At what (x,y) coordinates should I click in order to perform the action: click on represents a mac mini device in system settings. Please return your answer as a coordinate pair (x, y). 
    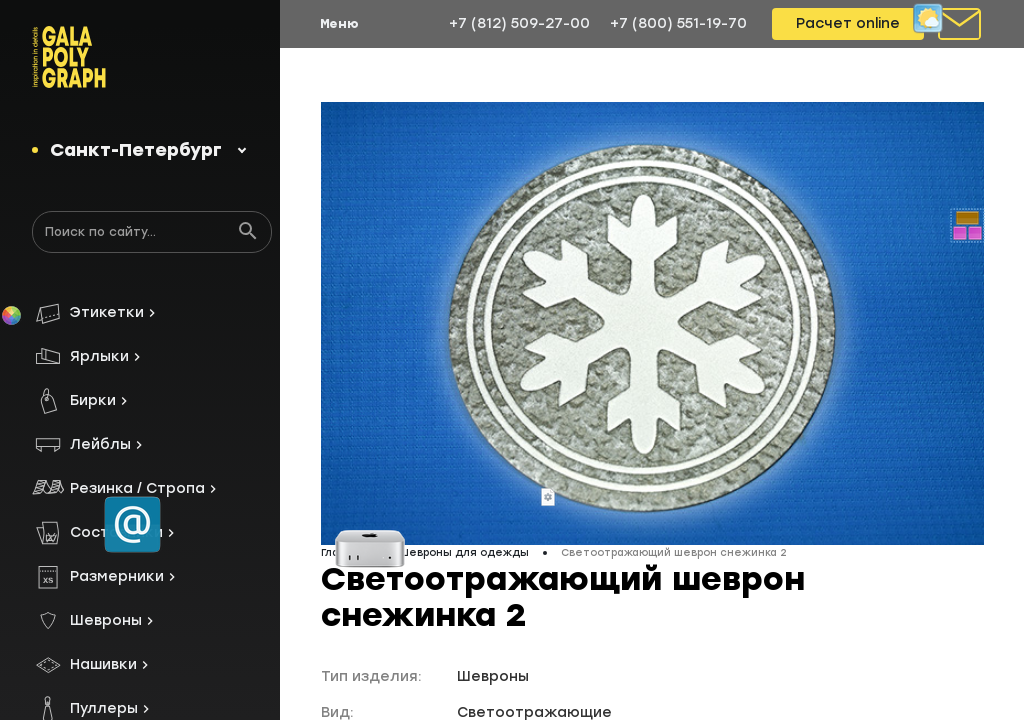
    Looking at the image, I should click on (370, 548).